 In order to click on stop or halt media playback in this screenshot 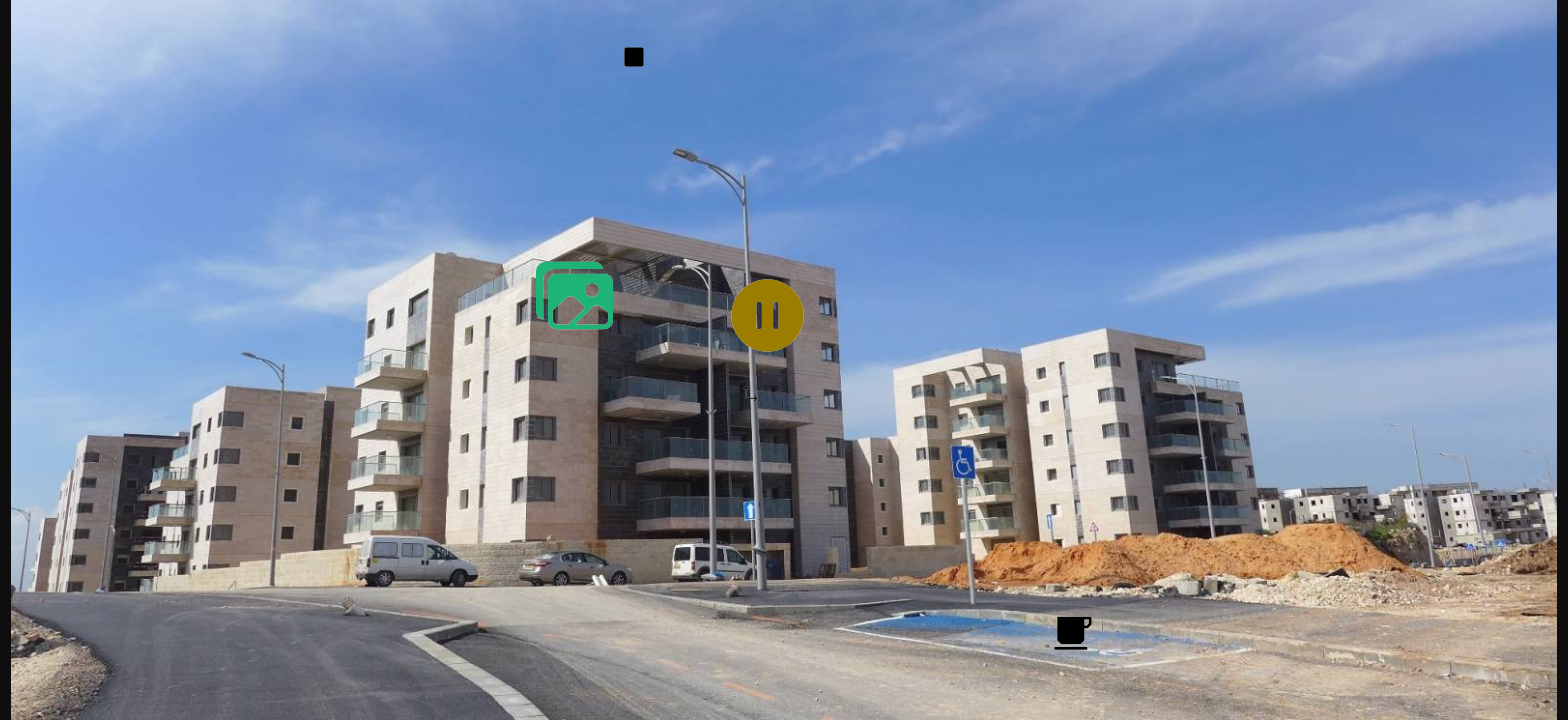, I will do `click(634, 57)`.